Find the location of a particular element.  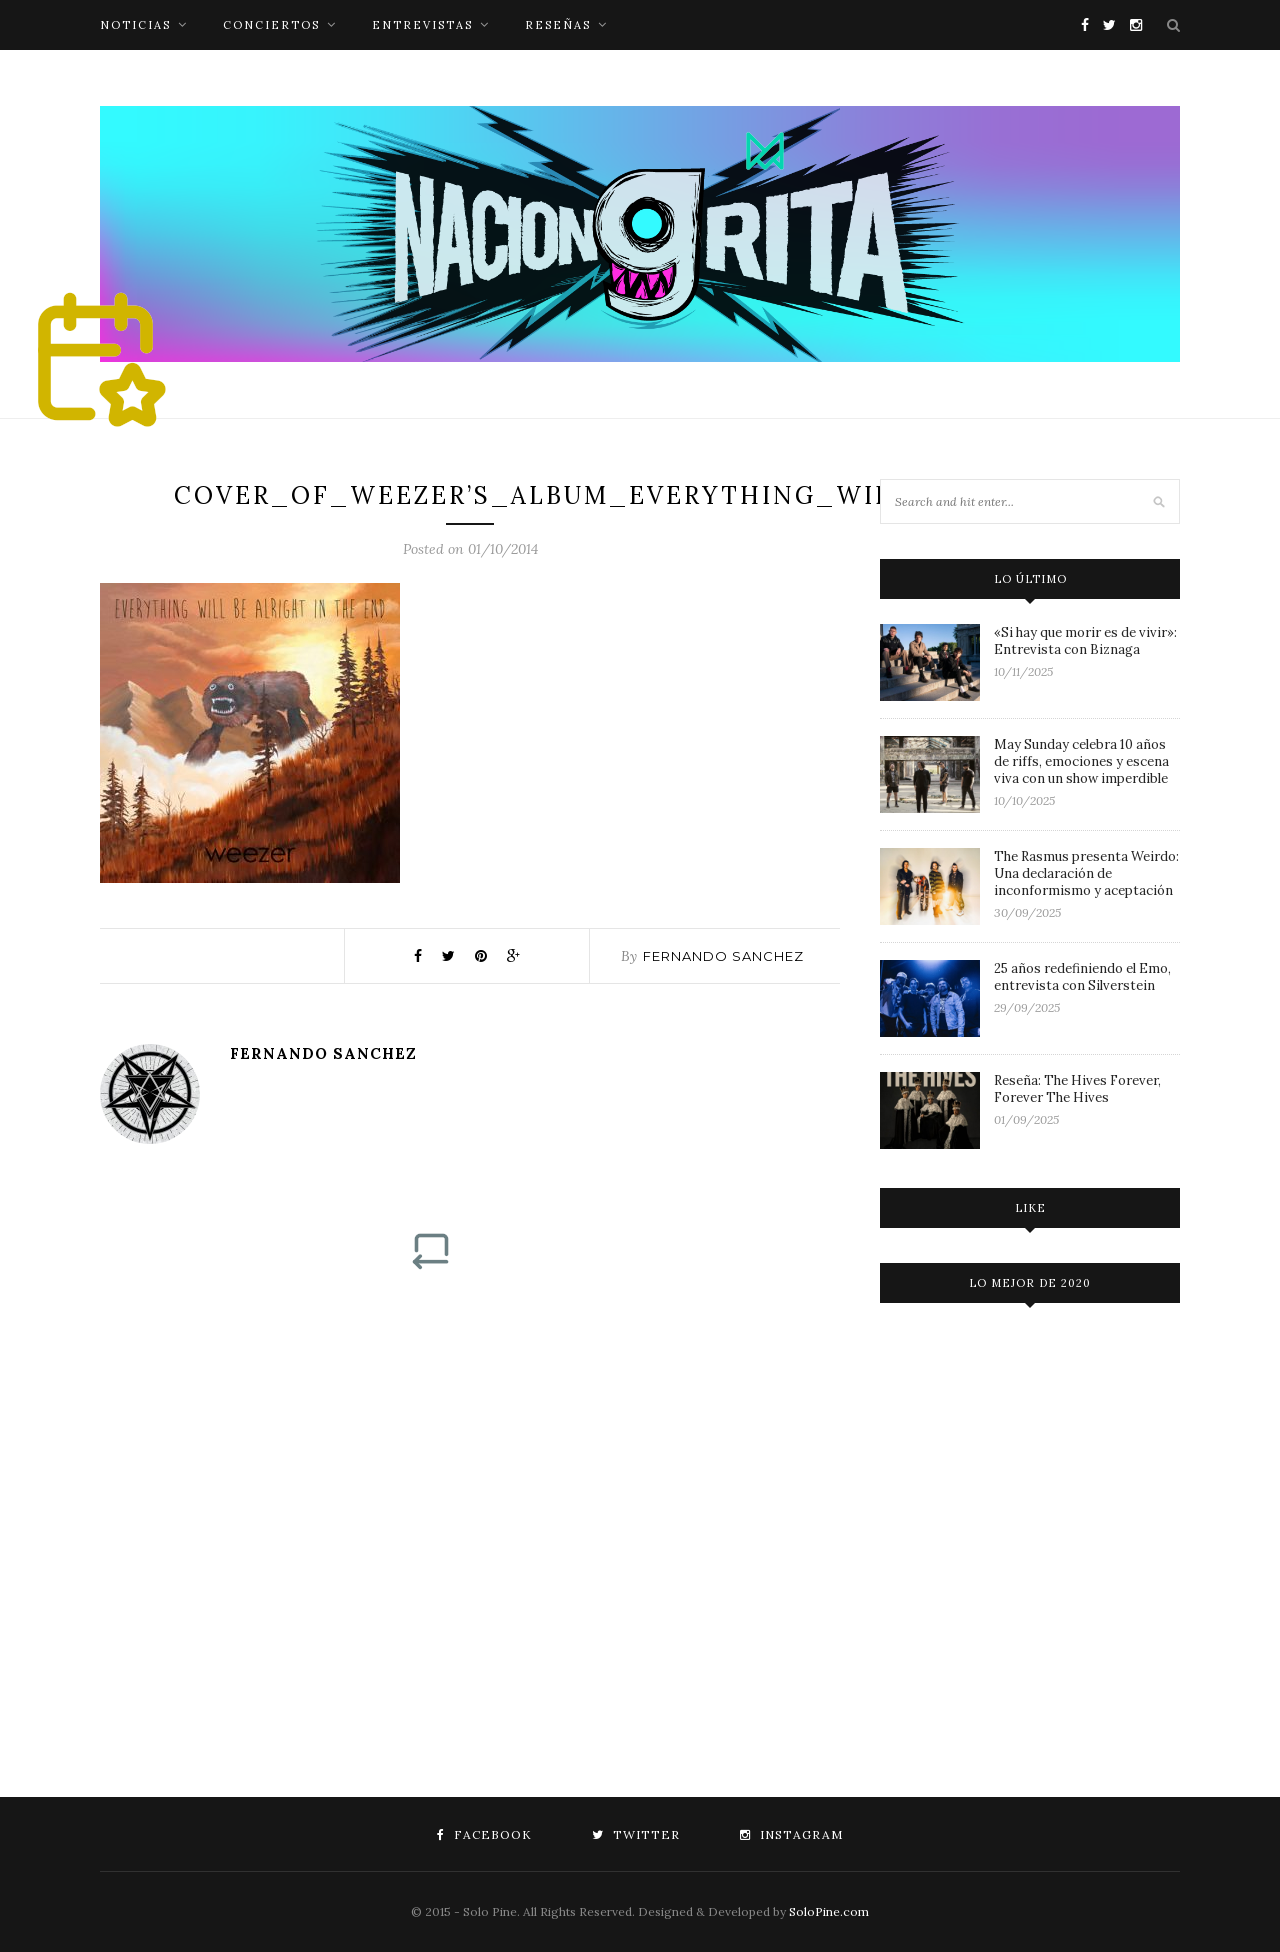

view starred or favorite events is located at coordinates (95, 356).